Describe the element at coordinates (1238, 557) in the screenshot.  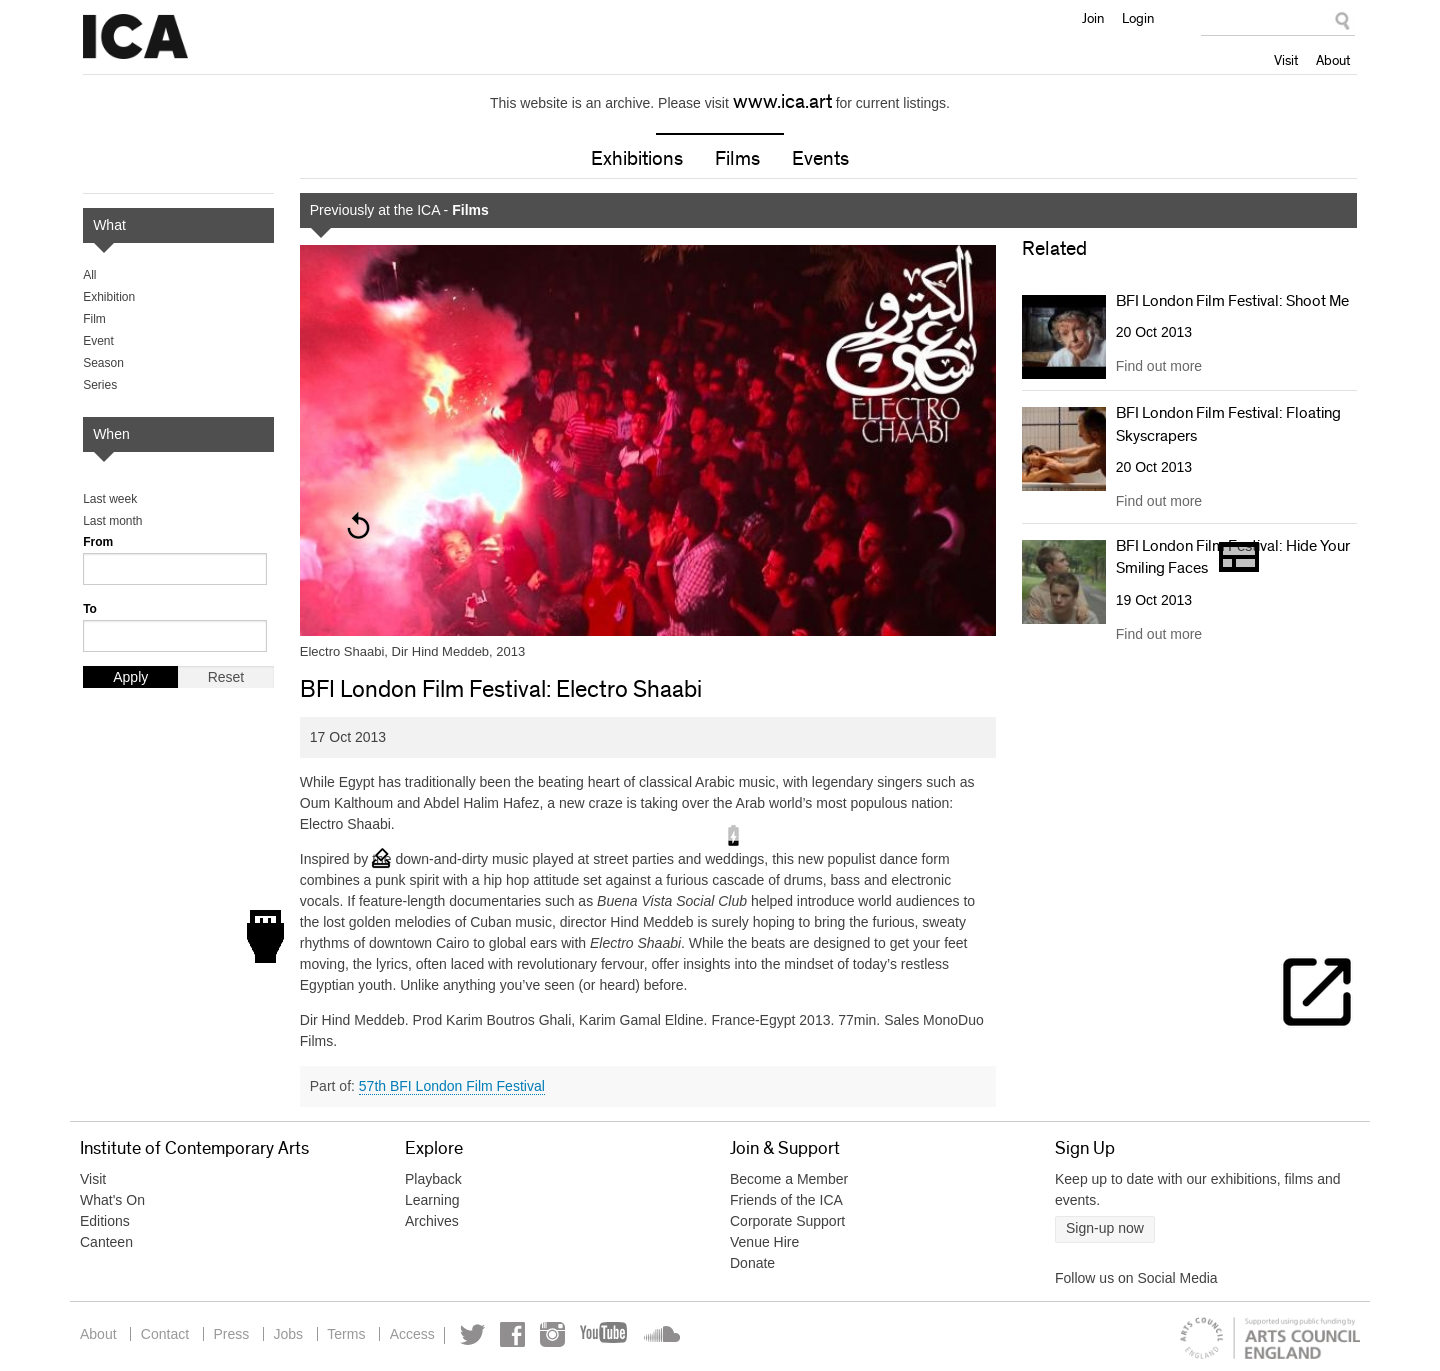
I see `switch to compact view layout` at that location.